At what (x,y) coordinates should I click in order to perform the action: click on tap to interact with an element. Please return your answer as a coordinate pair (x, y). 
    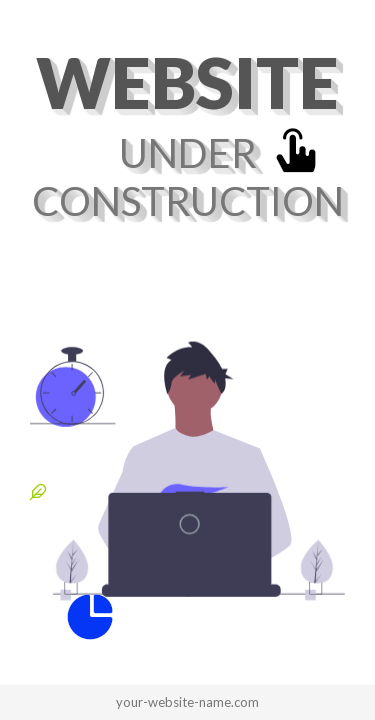
    Looking at the image, I should click on (296, 151).